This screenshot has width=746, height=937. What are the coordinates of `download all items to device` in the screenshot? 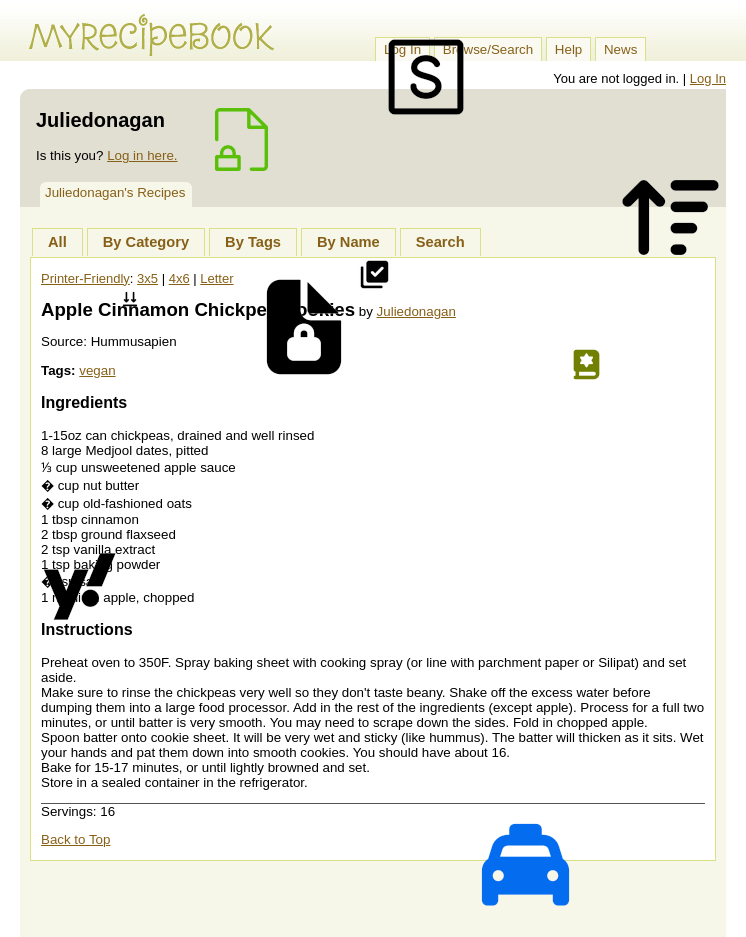 It's located at (130, 299).